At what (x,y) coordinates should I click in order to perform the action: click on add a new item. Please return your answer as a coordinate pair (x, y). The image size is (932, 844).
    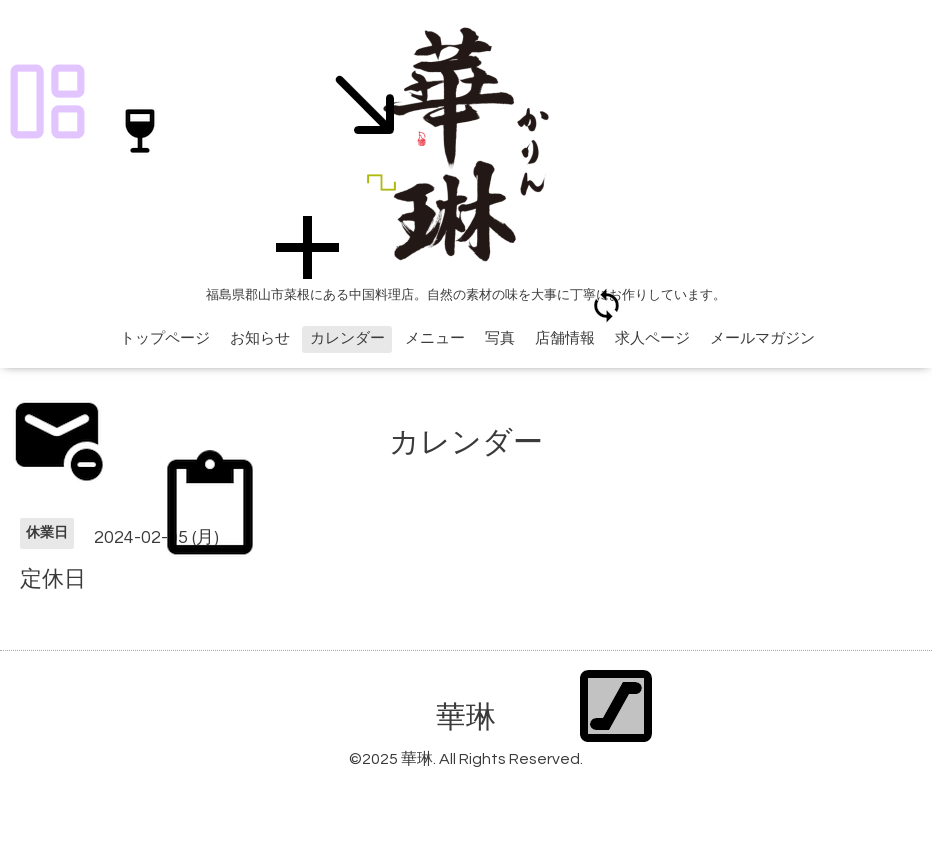
    Looking at the image, I should click on (307, 247).